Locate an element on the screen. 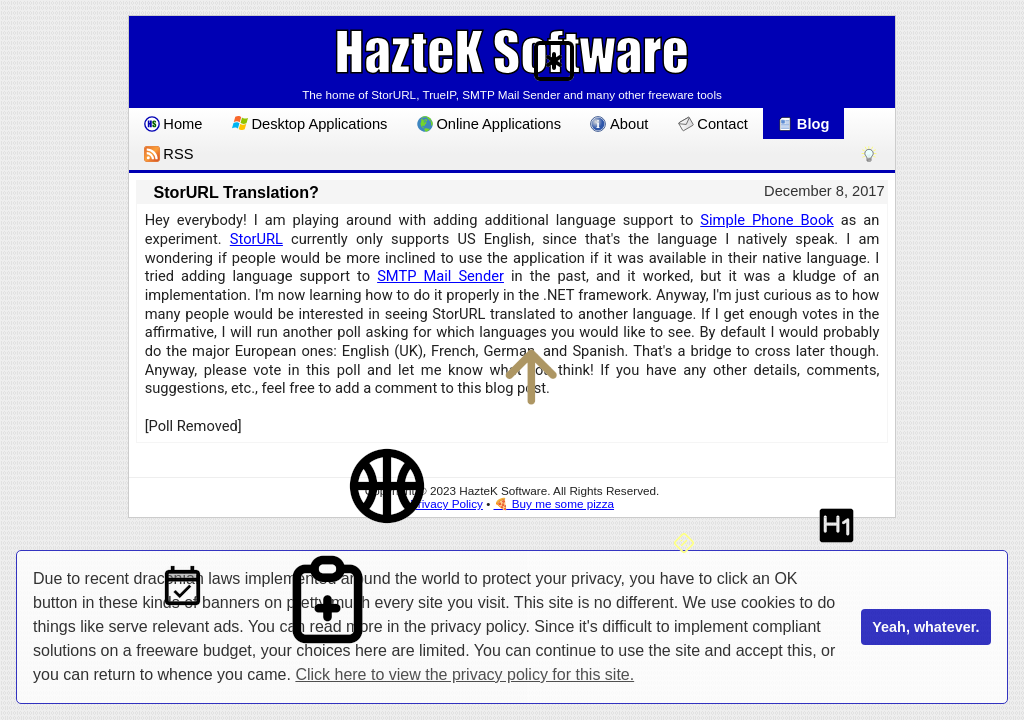 This screenshot has height=720, width=1024. add a new note or item to clipboard is located at coordinates (327, 599).